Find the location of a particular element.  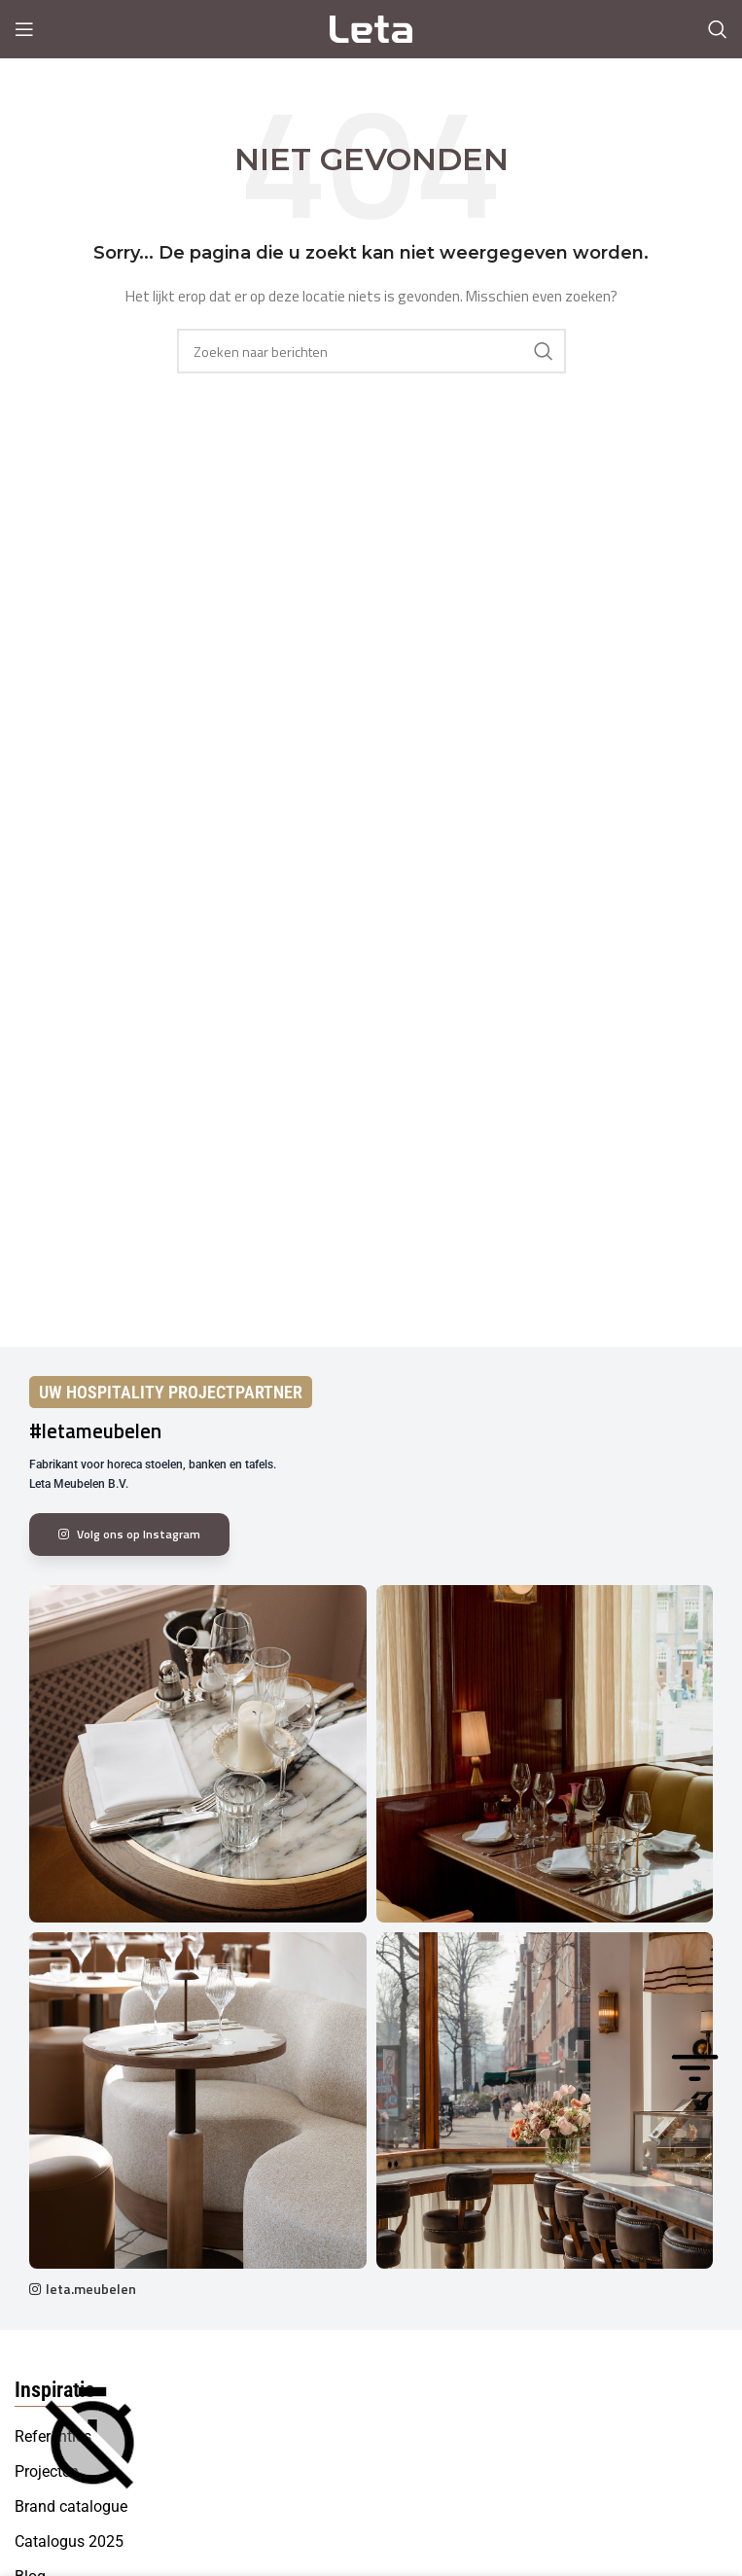

timer is disabled or inactive is located at coordinates (92, 2438).